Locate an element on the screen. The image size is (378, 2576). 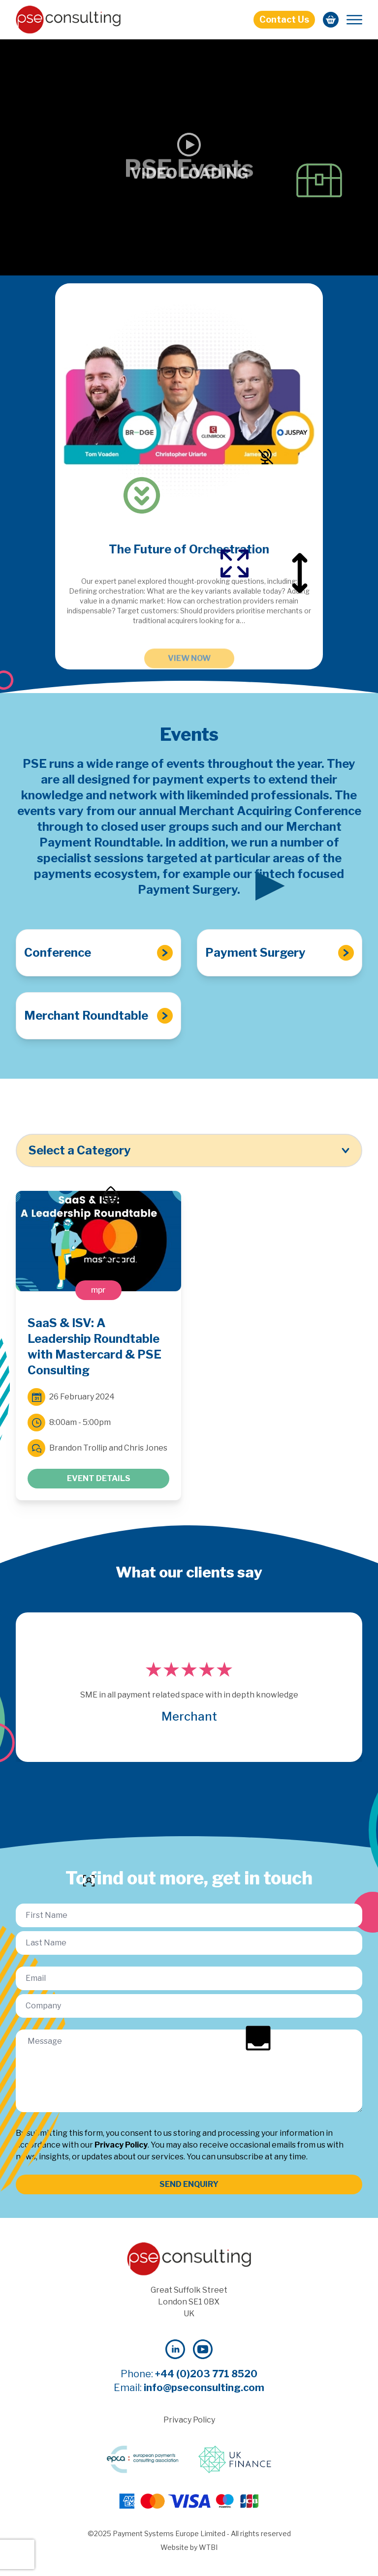
adjust height or vertical size is located at coordinates (300, 573).